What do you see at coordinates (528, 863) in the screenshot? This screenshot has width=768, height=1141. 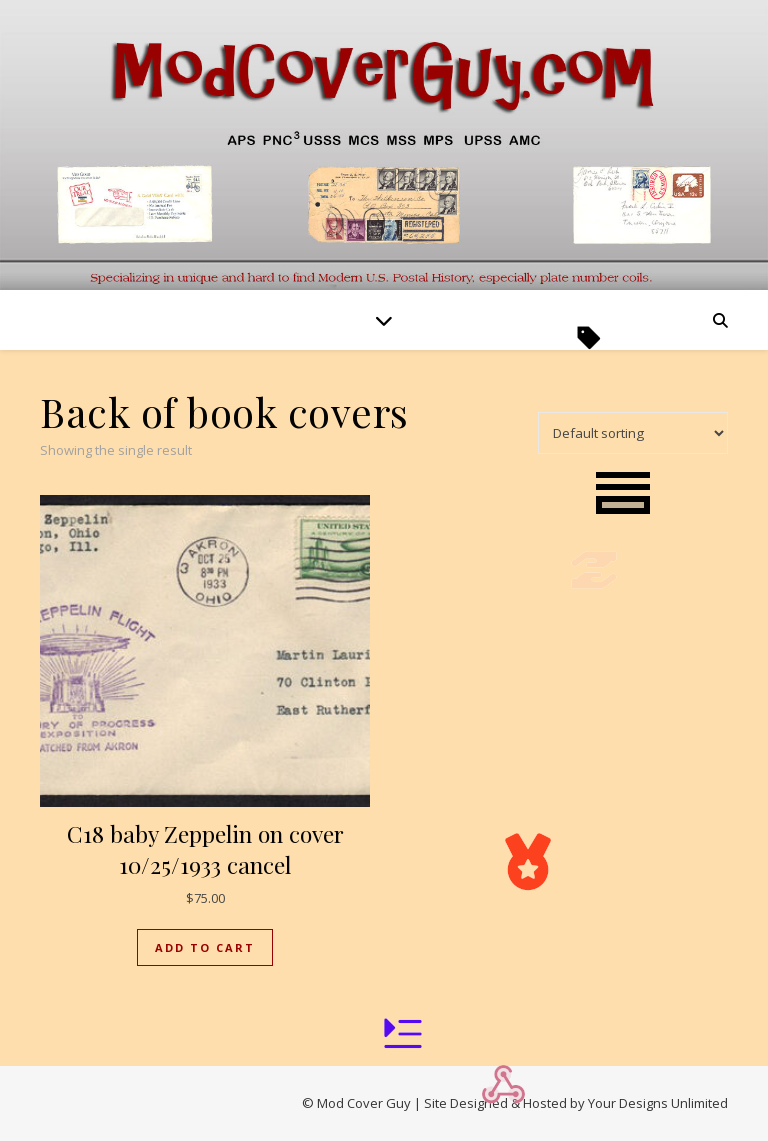 I see `view achievements or awards` at bounding box center [528, 863].